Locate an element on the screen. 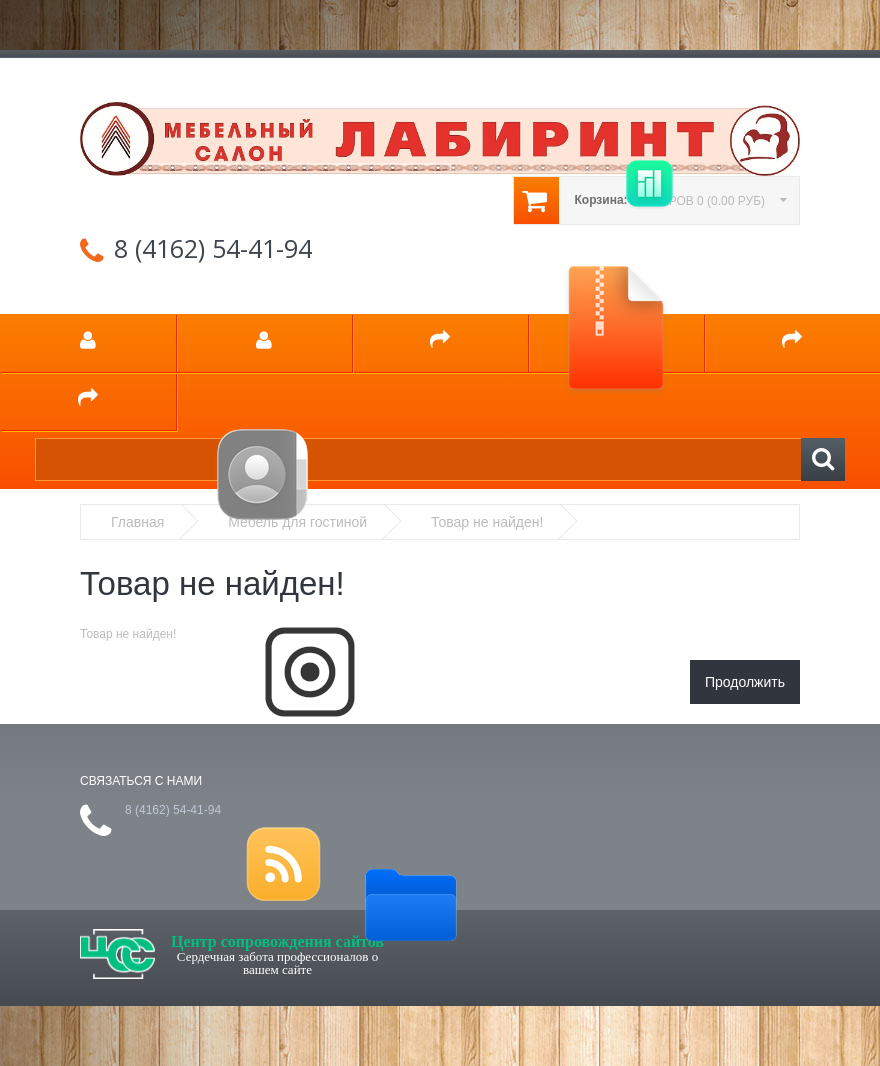 This screenshot has width=880, height=1066. open rhythmbox music player is located at coordinates (310, 672).